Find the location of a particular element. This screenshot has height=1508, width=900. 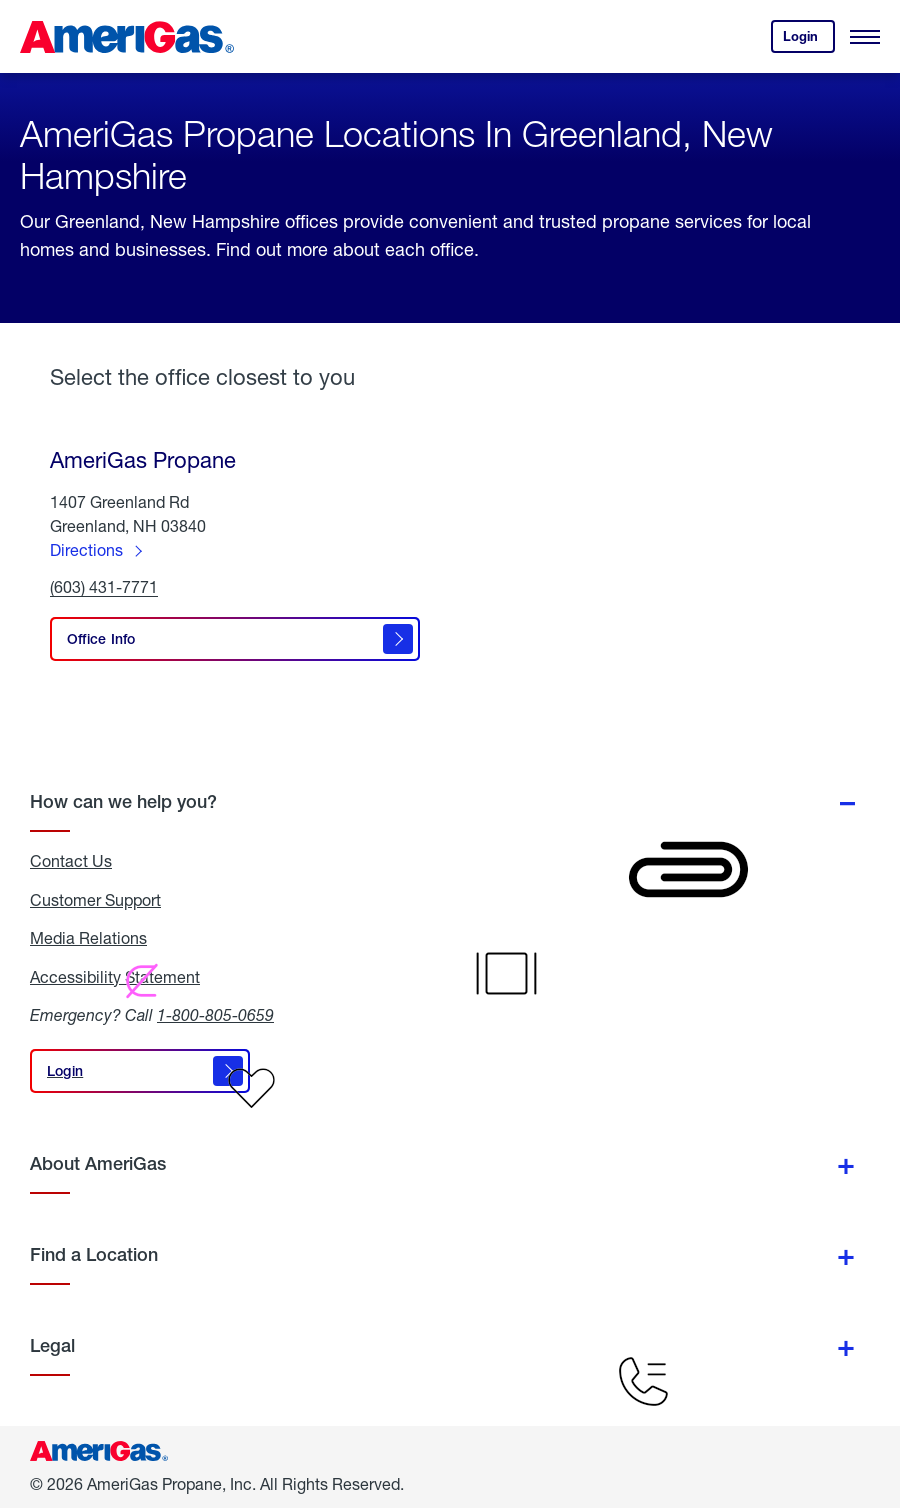

indicates a set is not a subset of another in mathematical notation is located at coordinates (142, 981).